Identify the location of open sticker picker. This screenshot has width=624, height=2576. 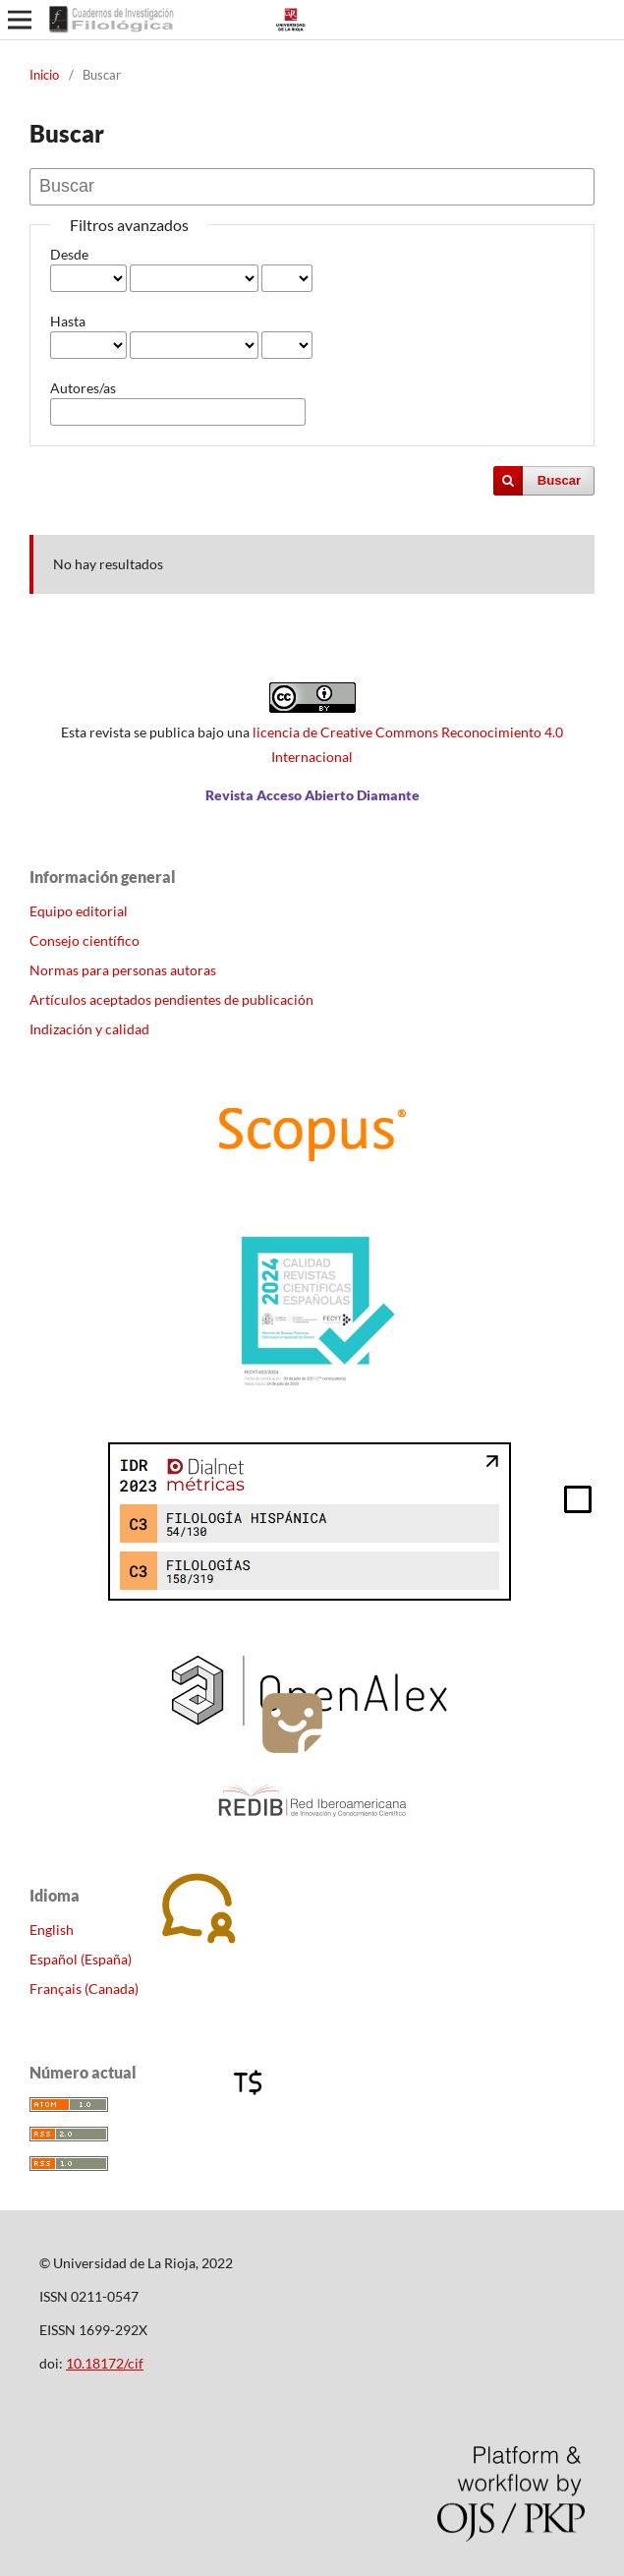
(292, 1723).